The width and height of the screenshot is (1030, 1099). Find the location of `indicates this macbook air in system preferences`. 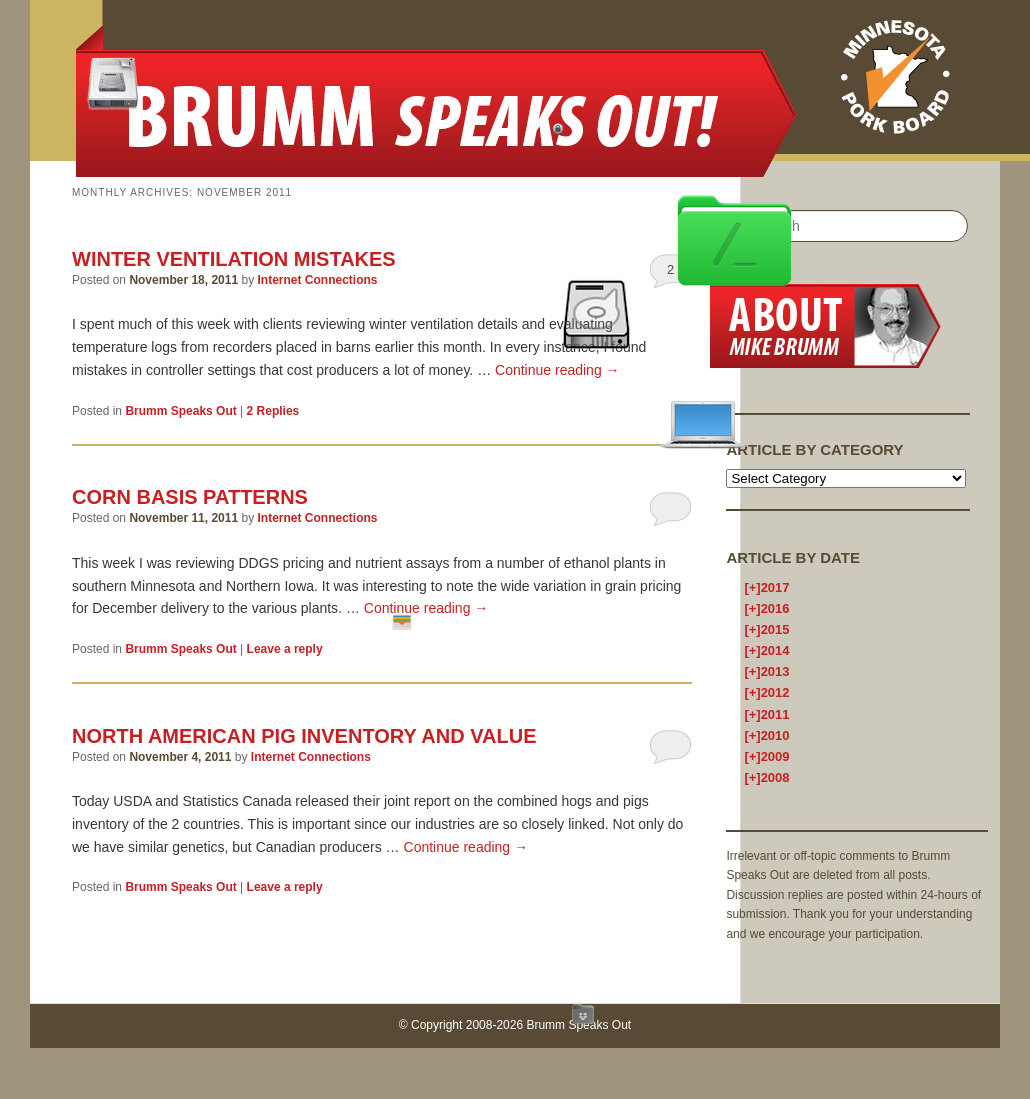

indicates this macbook air in system preferences is located at coordinates (703, 418).